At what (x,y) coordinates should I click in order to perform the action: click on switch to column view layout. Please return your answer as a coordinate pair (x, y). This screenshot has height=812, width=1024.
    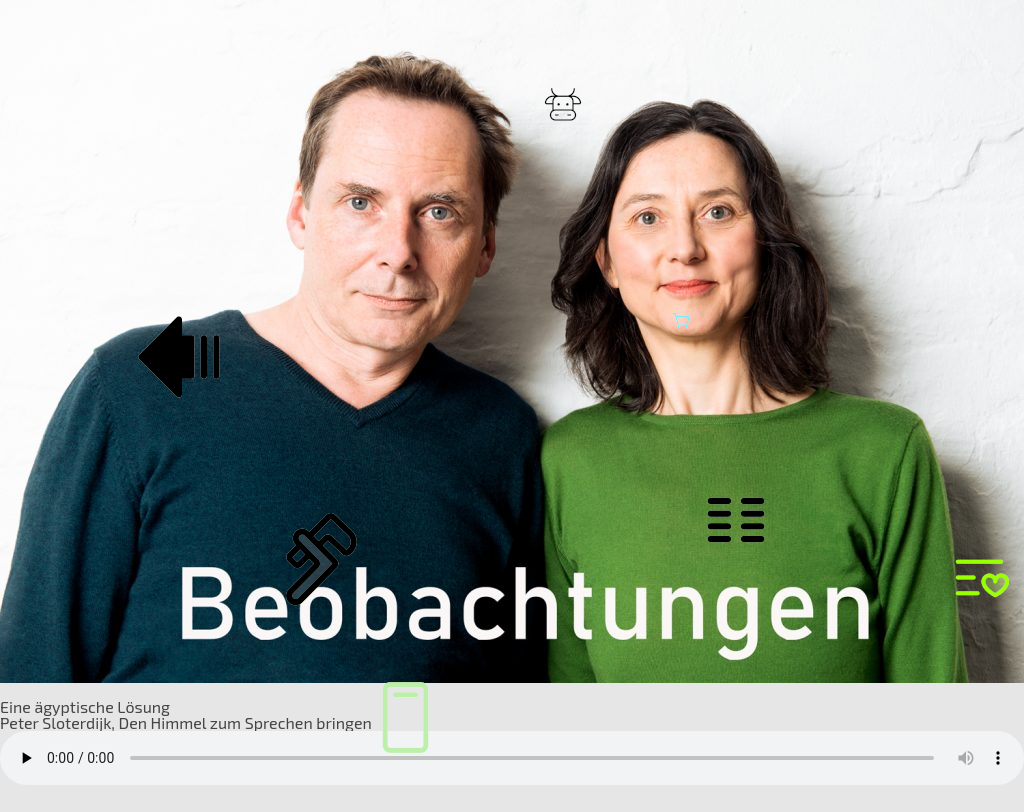
    Looking at the image, I should click on (736, 520).